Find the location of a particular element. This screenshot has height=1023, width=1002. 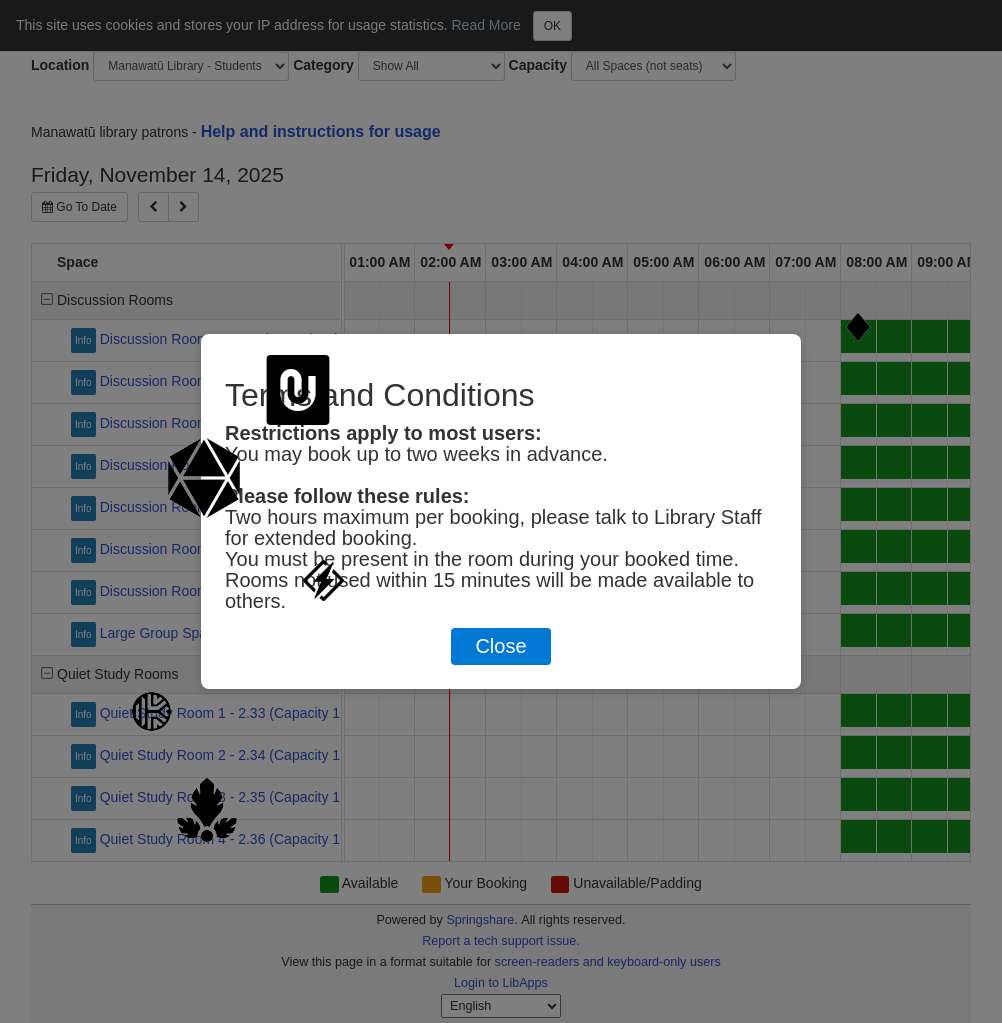

honeybadger application monitoring service logo is located at coordinates (323, 580).